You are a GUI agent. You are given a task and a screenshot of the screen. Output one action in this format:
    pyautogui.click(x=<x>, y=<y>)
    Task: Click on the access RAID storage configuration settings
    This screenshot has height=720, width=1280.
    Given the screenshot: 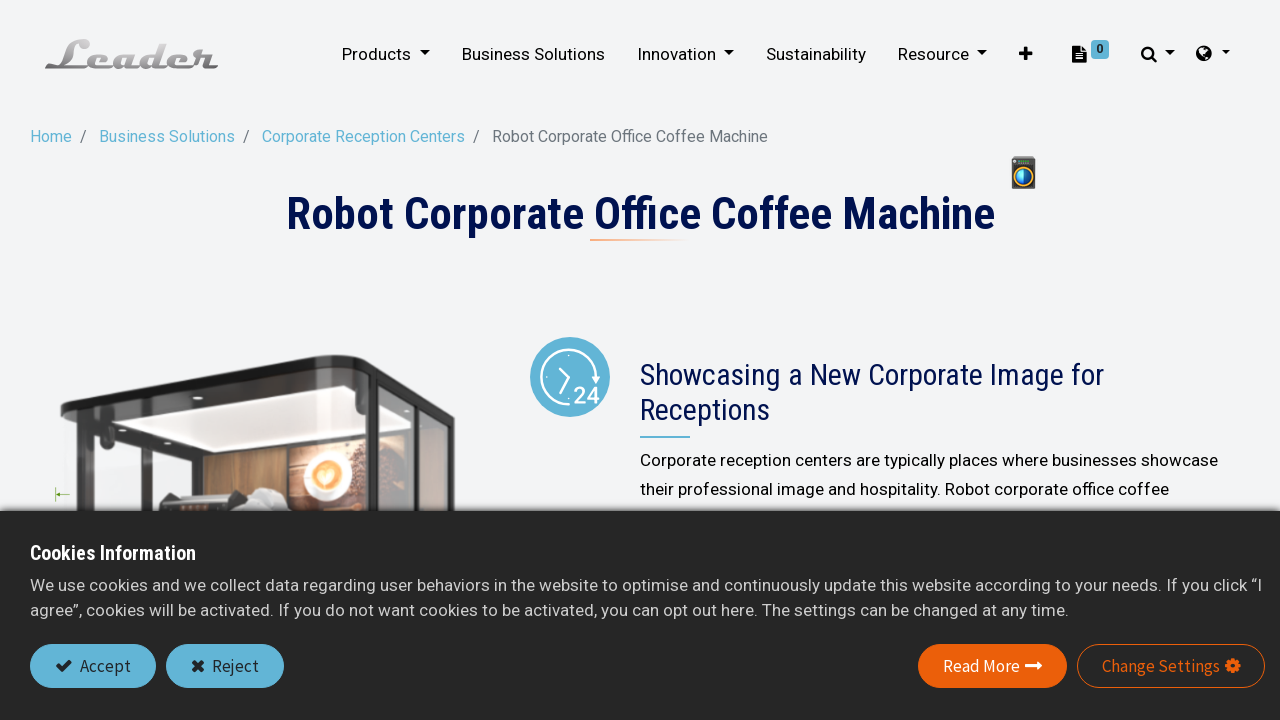 What is the action you would take?
    pyautogui.click(x=1023, y=172)
    